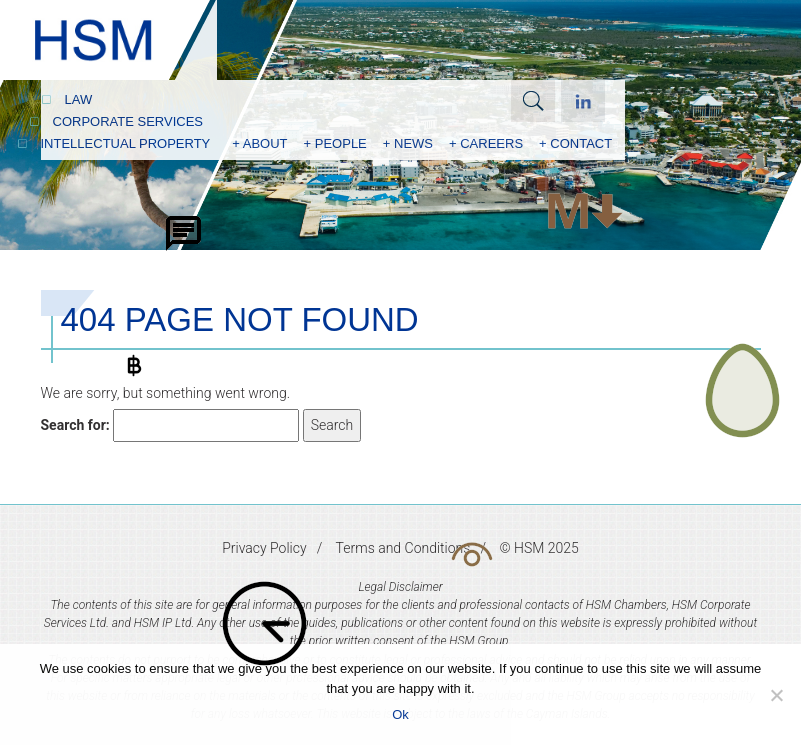 Image resolution: width=801 pixels, height=745 pixels. What do you see at coordinates (183, 233) in the screenshot?
I see `open chat or messaging` at bounding box center [183, 233].